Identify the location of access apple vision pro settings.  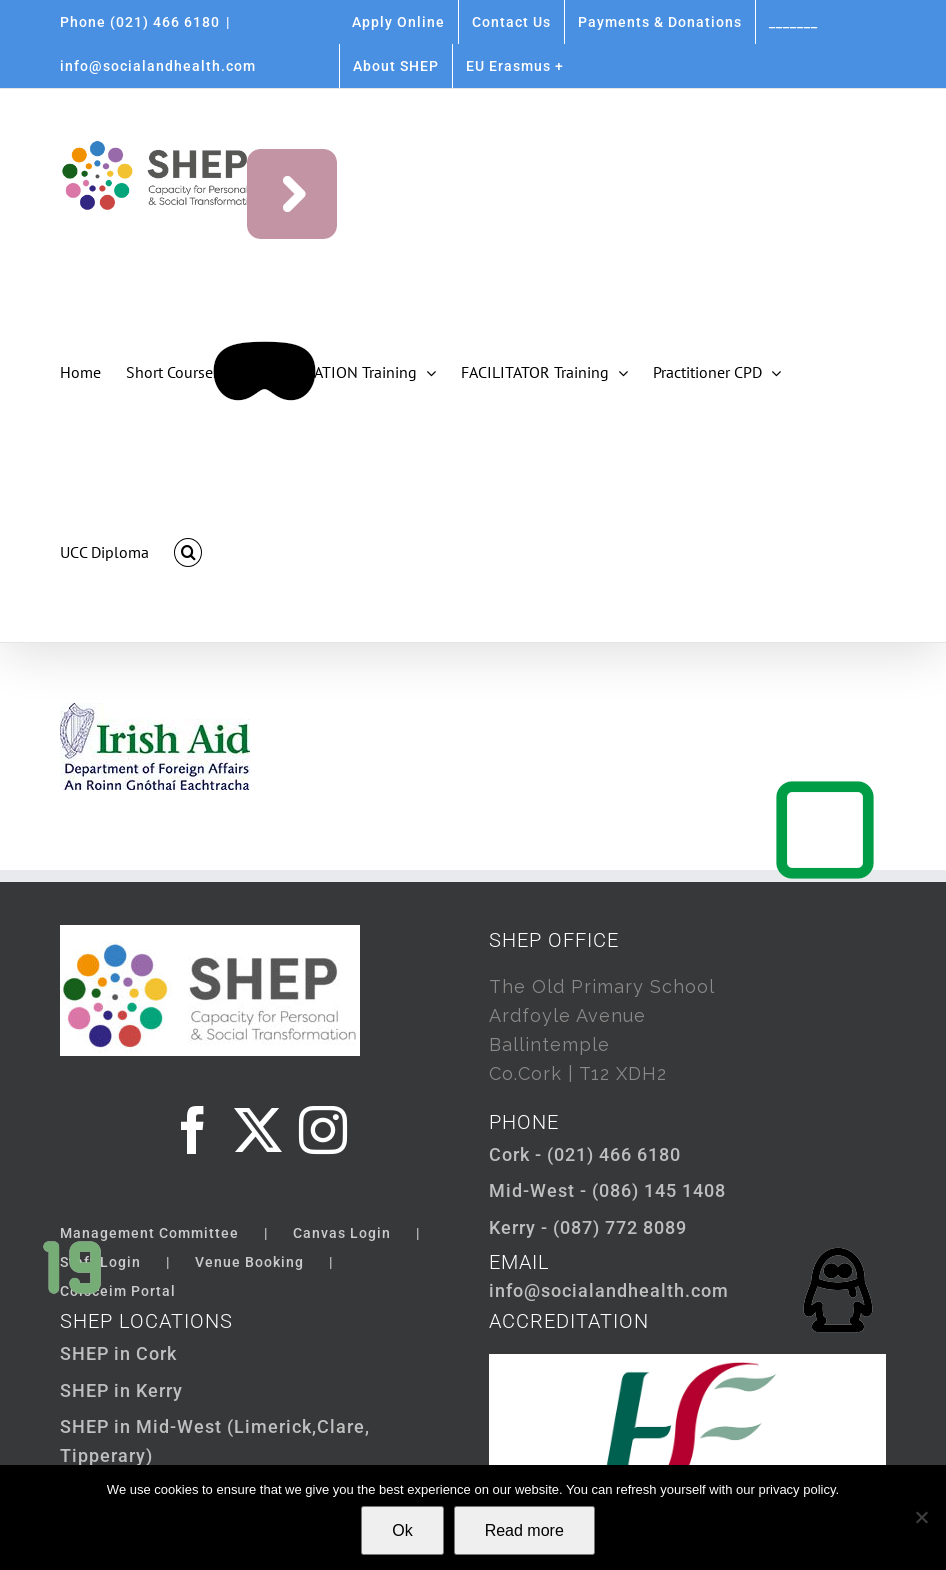
(264, 369).